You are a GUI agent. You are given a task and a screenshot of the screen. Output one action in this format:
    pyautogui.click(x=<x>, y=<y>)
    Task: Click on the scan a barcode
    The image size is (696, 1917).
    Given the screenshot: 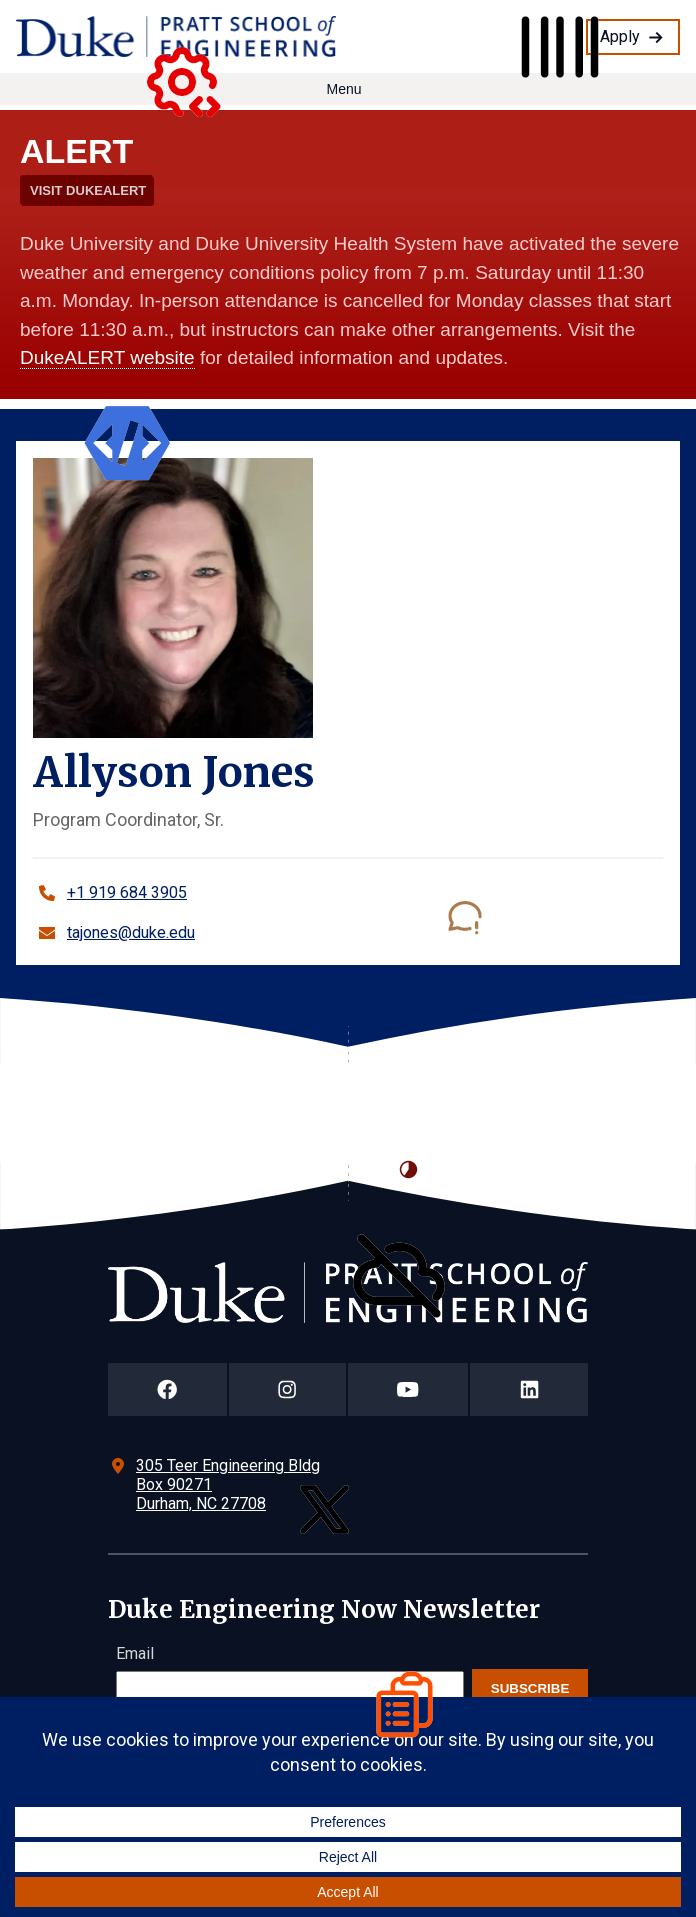 What is the action you would take?
    pyautogui.click(x=560, y=47)
    